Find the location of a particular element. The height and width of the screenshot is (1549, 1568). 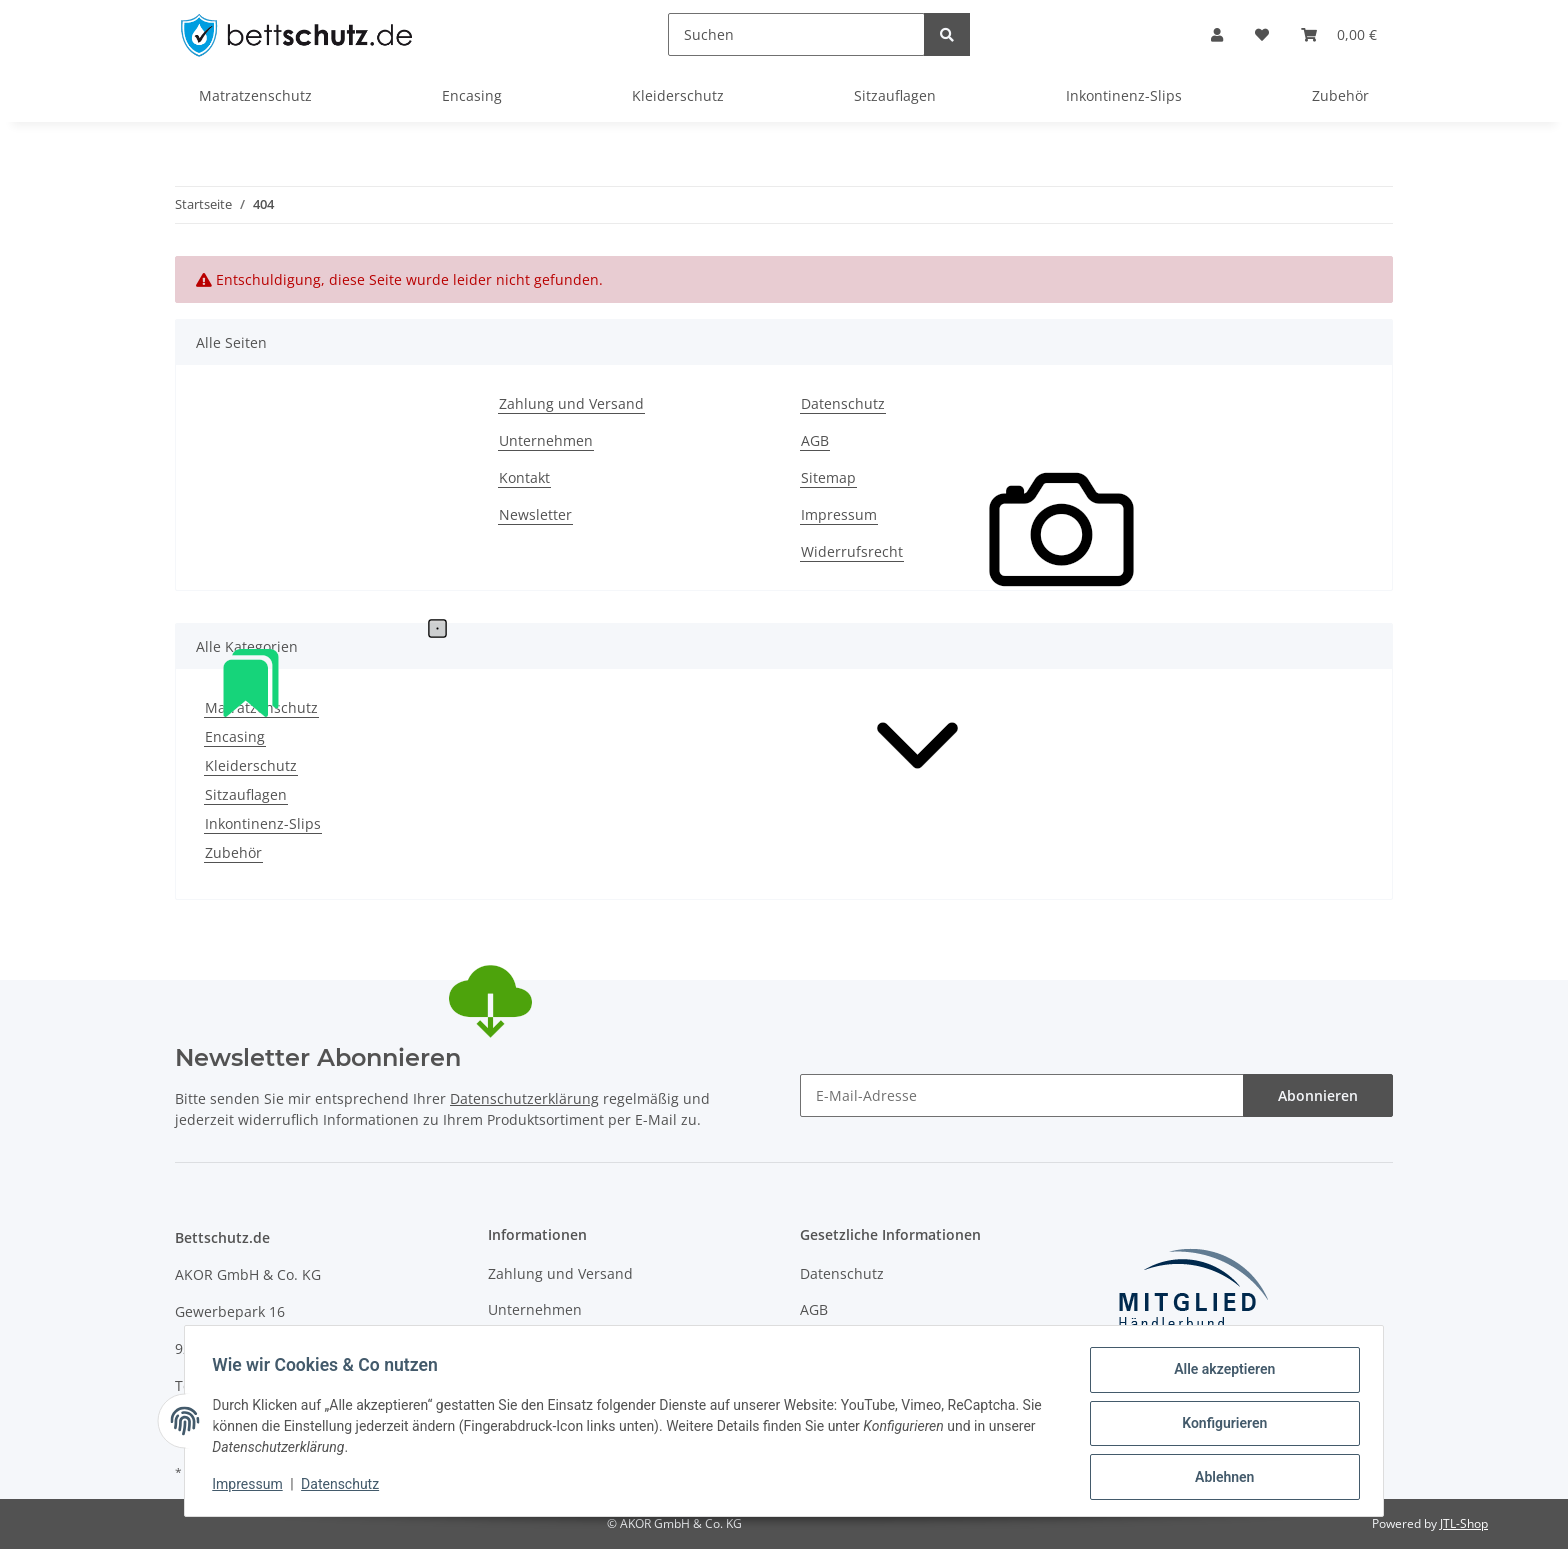

view your saved bookmarks is located at coordinates (251, 683).